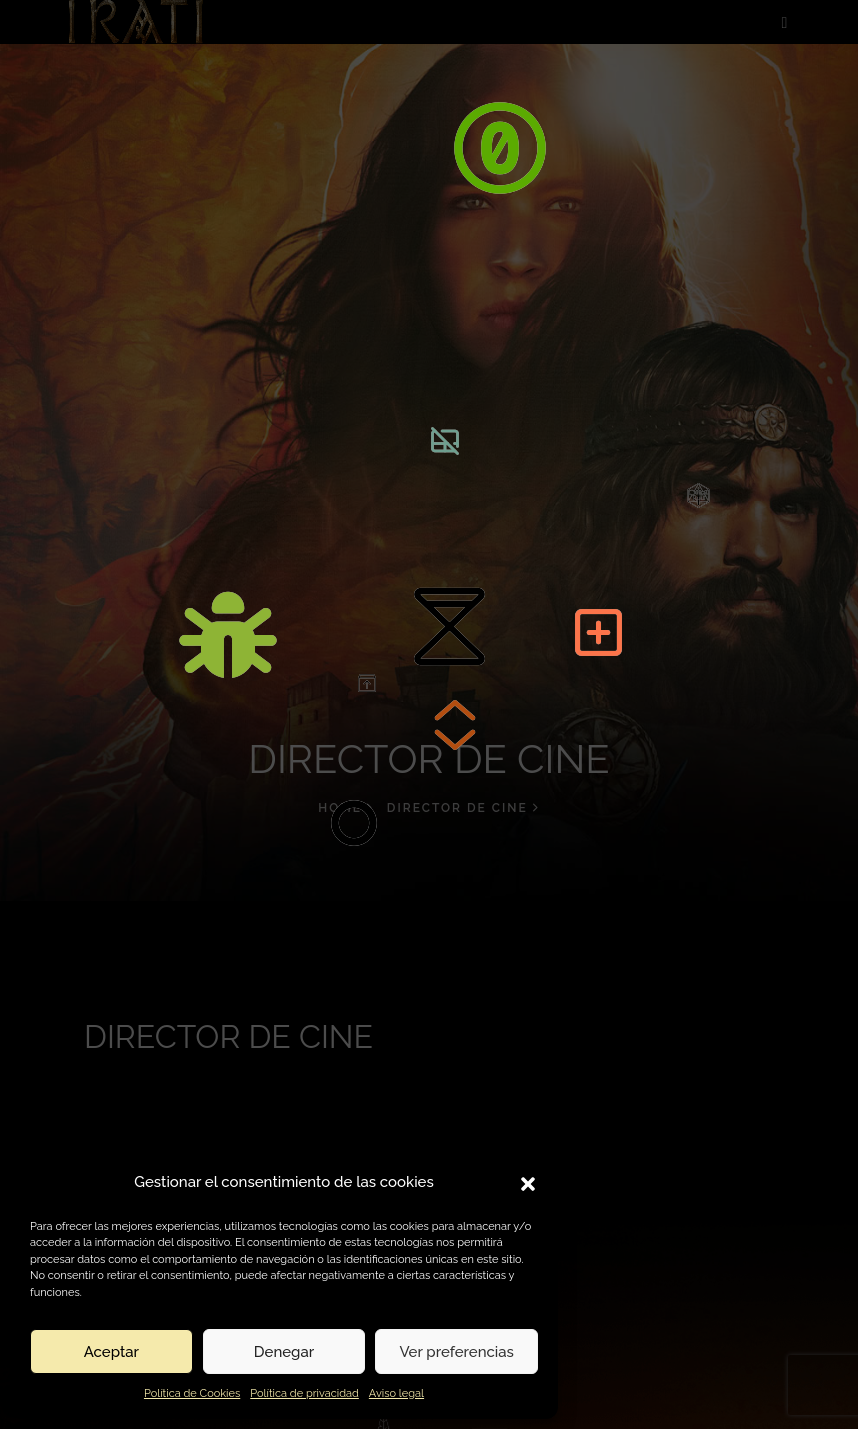 The height and width of the screenshot is (1429, 858). What do you see at coordinates (698, 495) in the screenshot?
I see `critical role logo` at bounding box center [698, 495].